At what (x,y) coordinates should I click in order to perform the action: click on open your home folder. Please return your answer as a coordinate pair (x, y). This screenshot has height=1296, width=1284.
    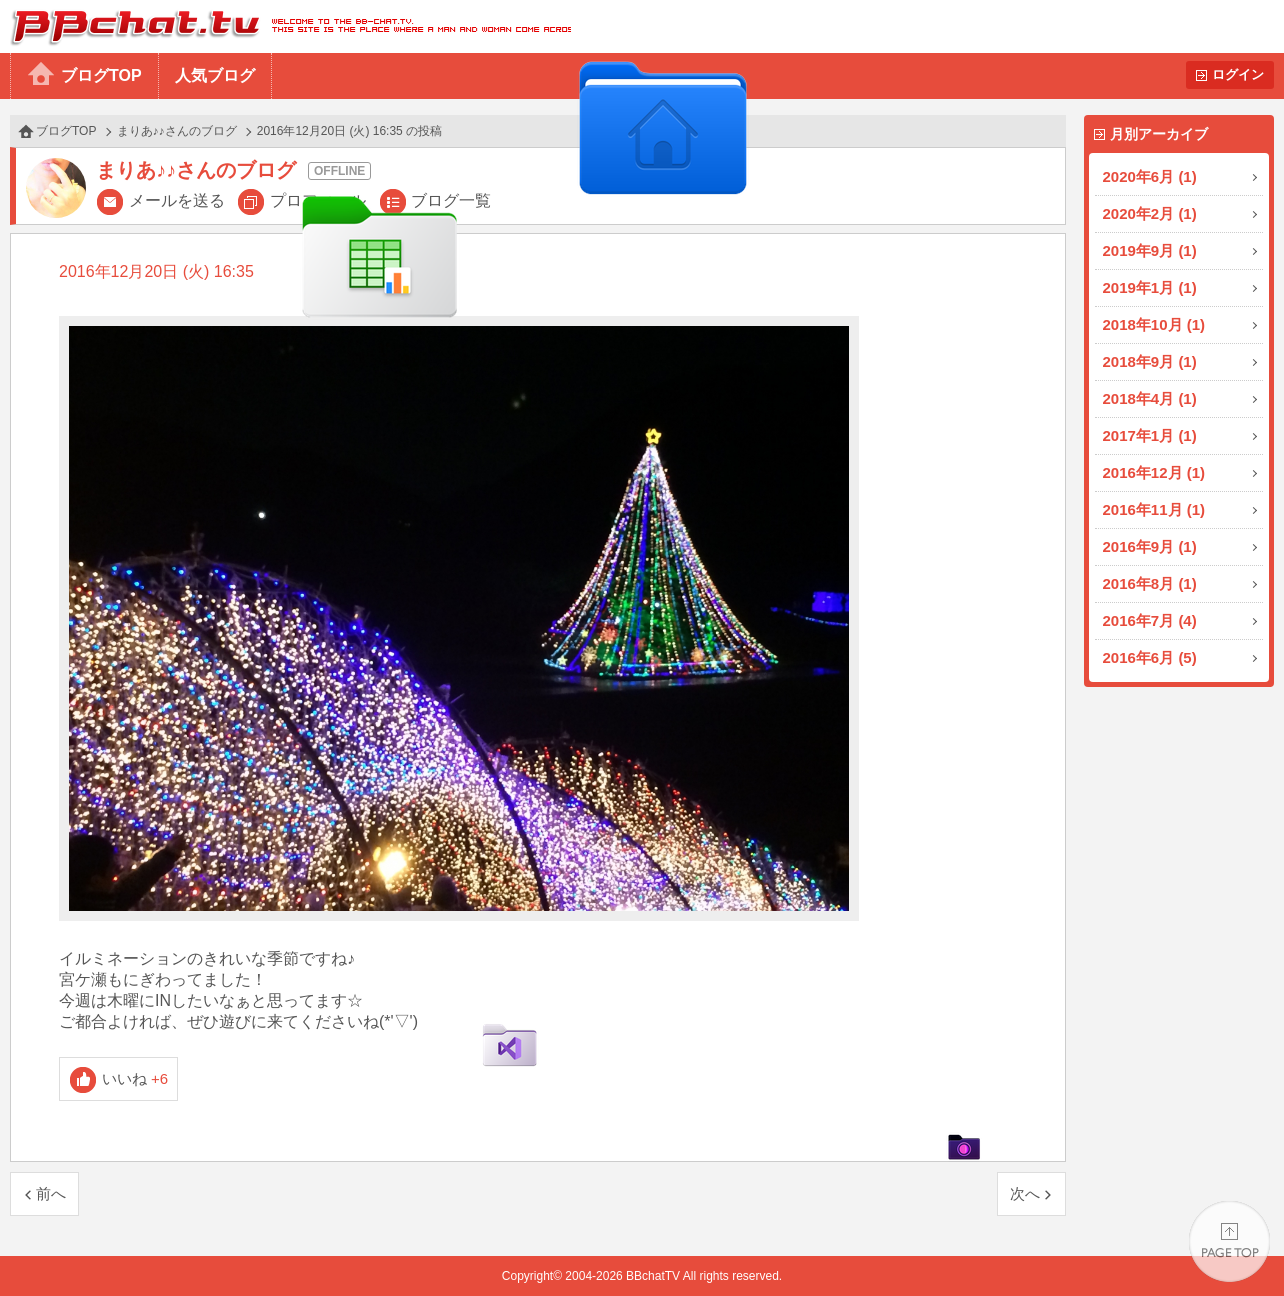
    Looking at the image, I should click on (663, 128).